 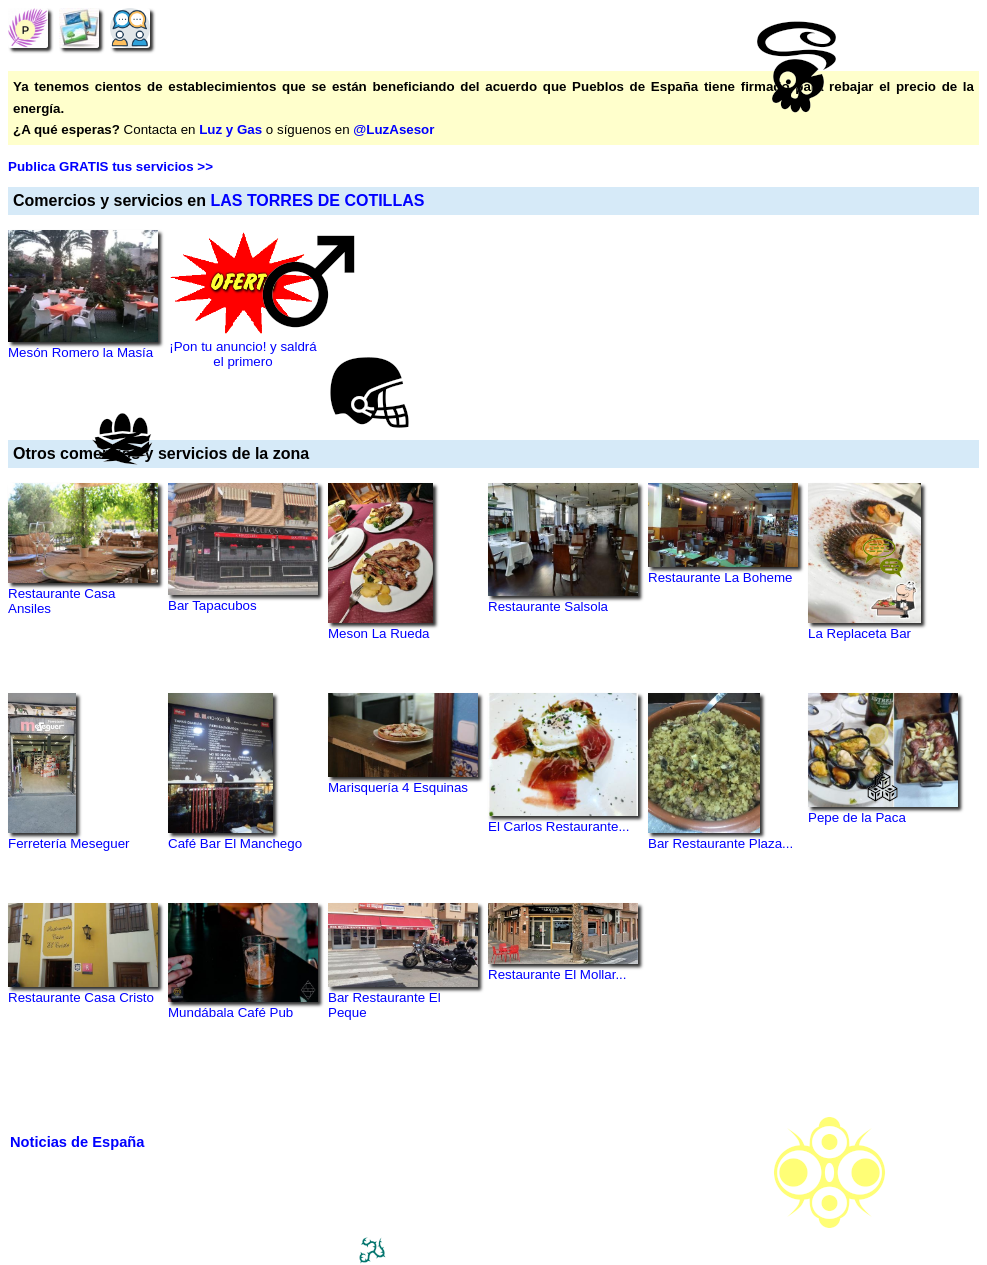 What do you see at coordinates (799, 67) in the screenshot?
I see `indicates a dazed or confused game state` at bounding box center [799, 67].